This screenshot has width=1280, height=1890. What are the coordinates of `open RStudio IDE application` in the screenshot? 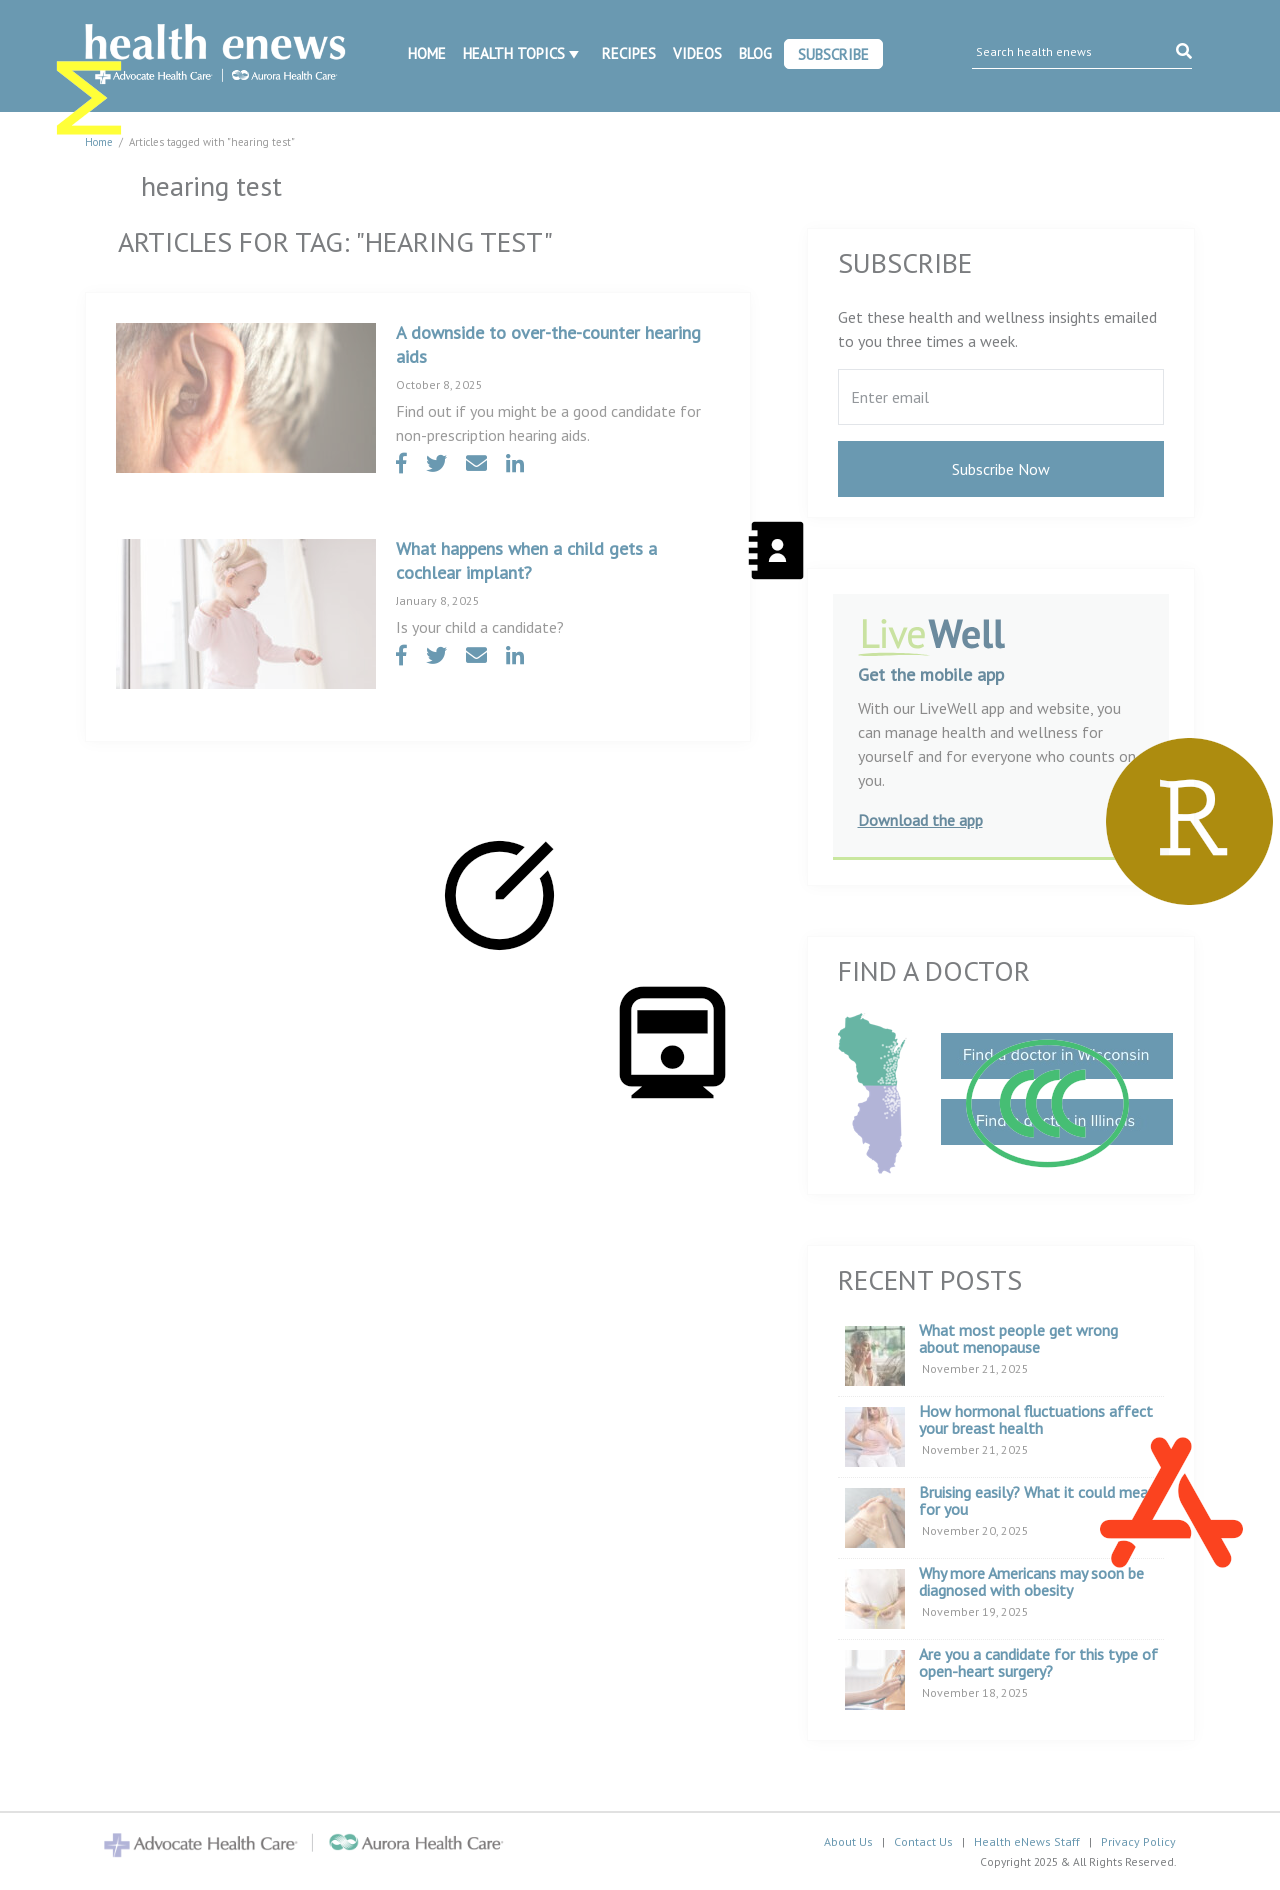 It's located at (1189, 821).